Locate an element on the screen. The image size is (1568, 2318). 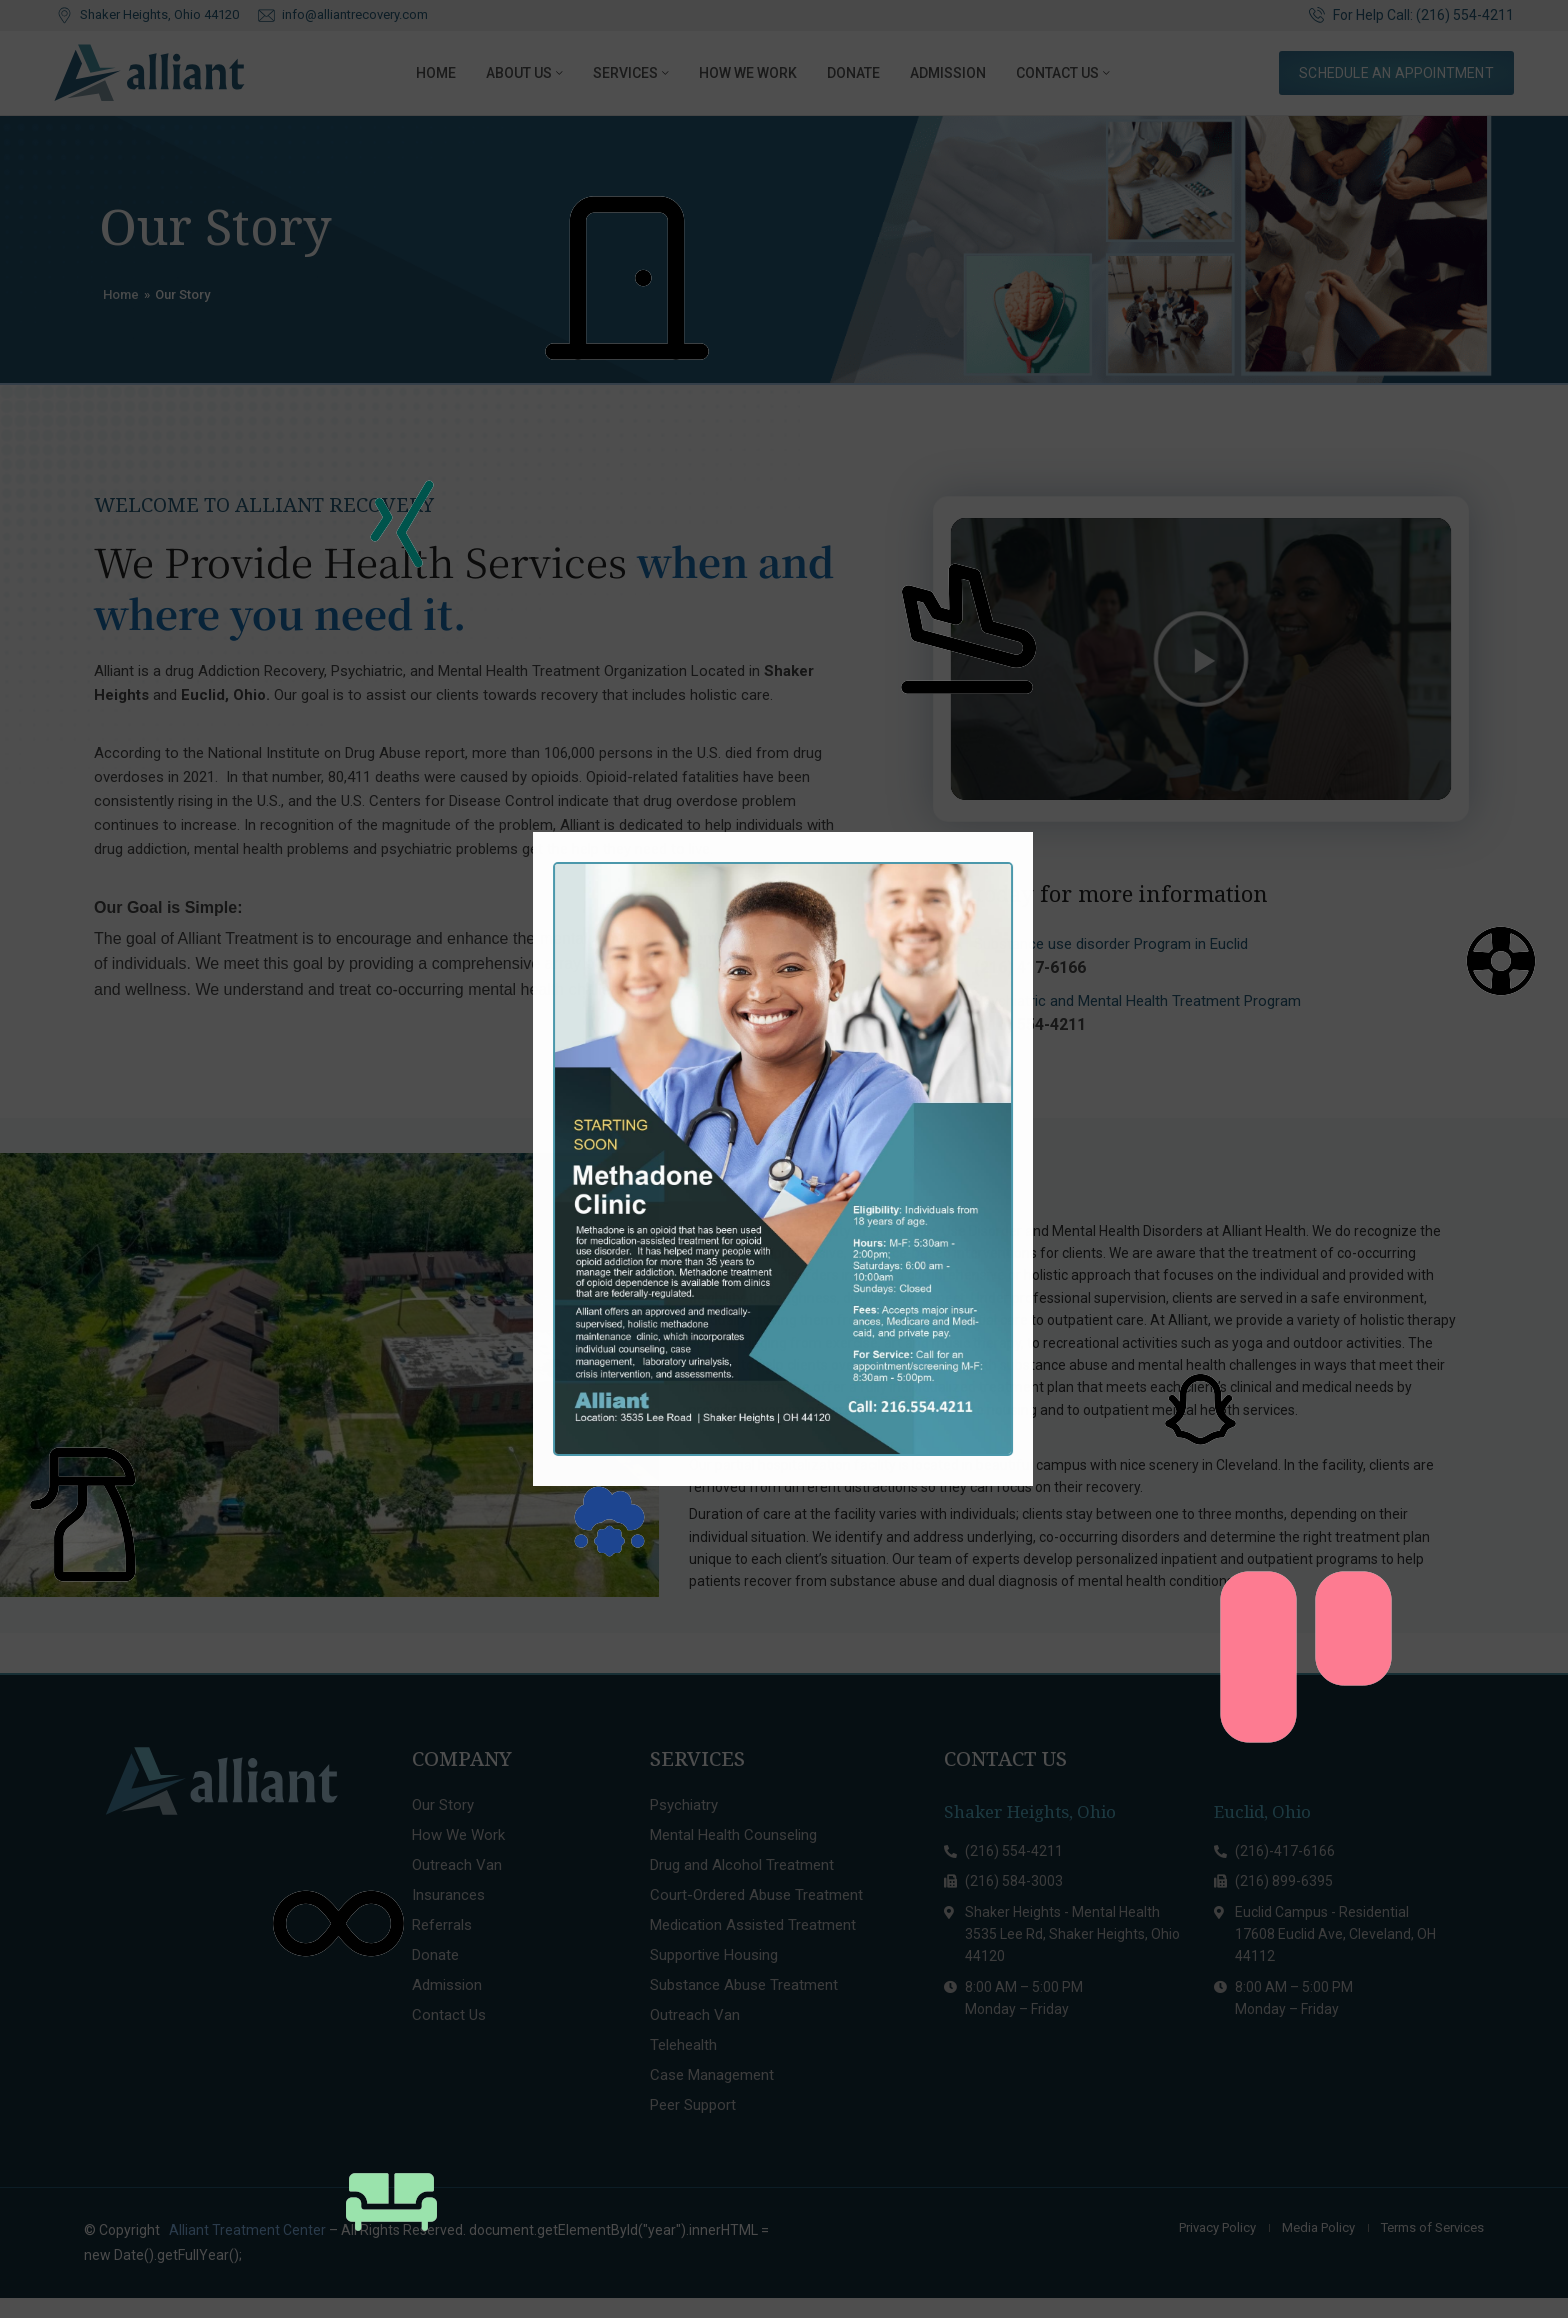
indicates hail or severe weather conditions is located at coordinates (609, 1521).